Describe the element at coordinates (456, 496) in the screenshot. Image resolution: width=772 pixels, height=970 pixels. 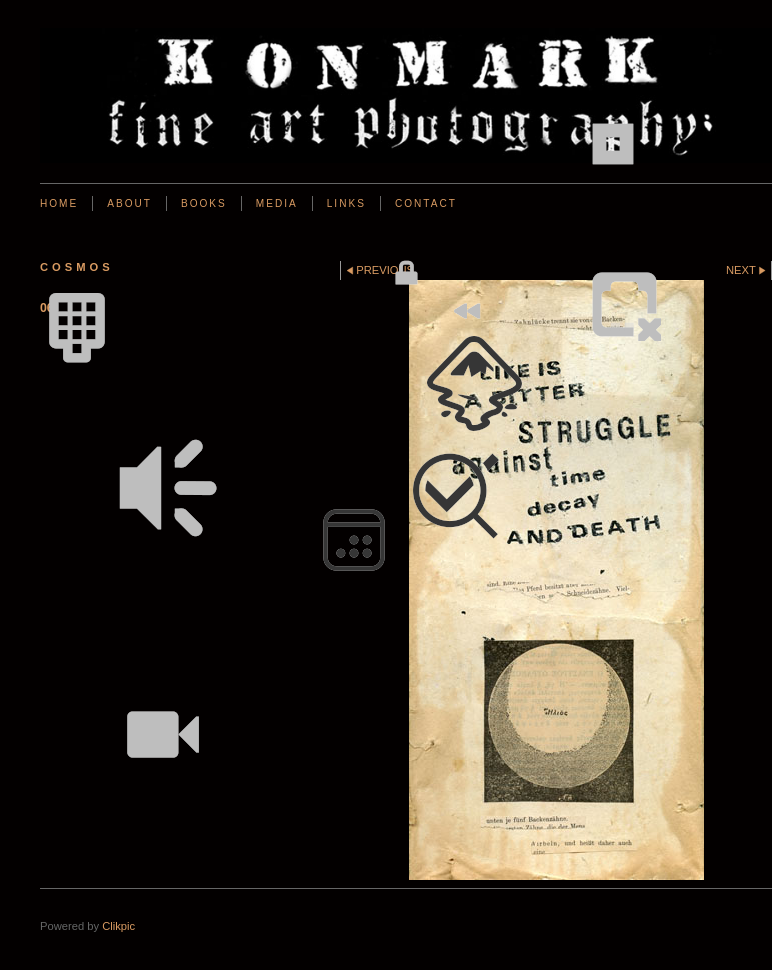
I see `open system configuration or setup assistant` at that location.